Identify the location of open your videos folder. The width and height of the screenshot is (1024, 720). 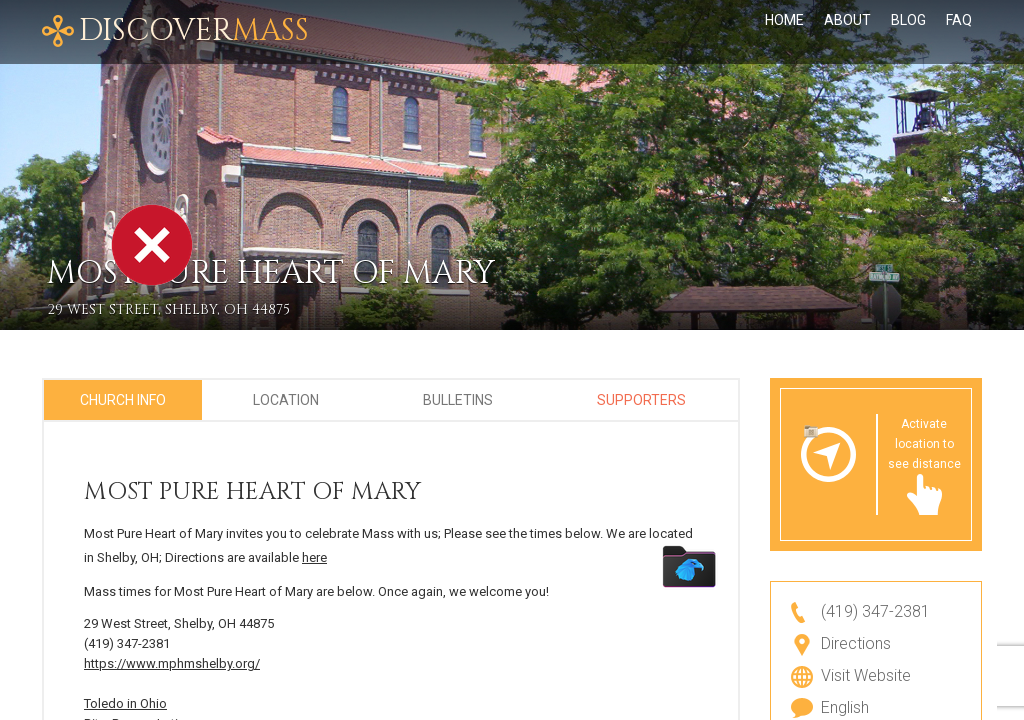
(811, 432).